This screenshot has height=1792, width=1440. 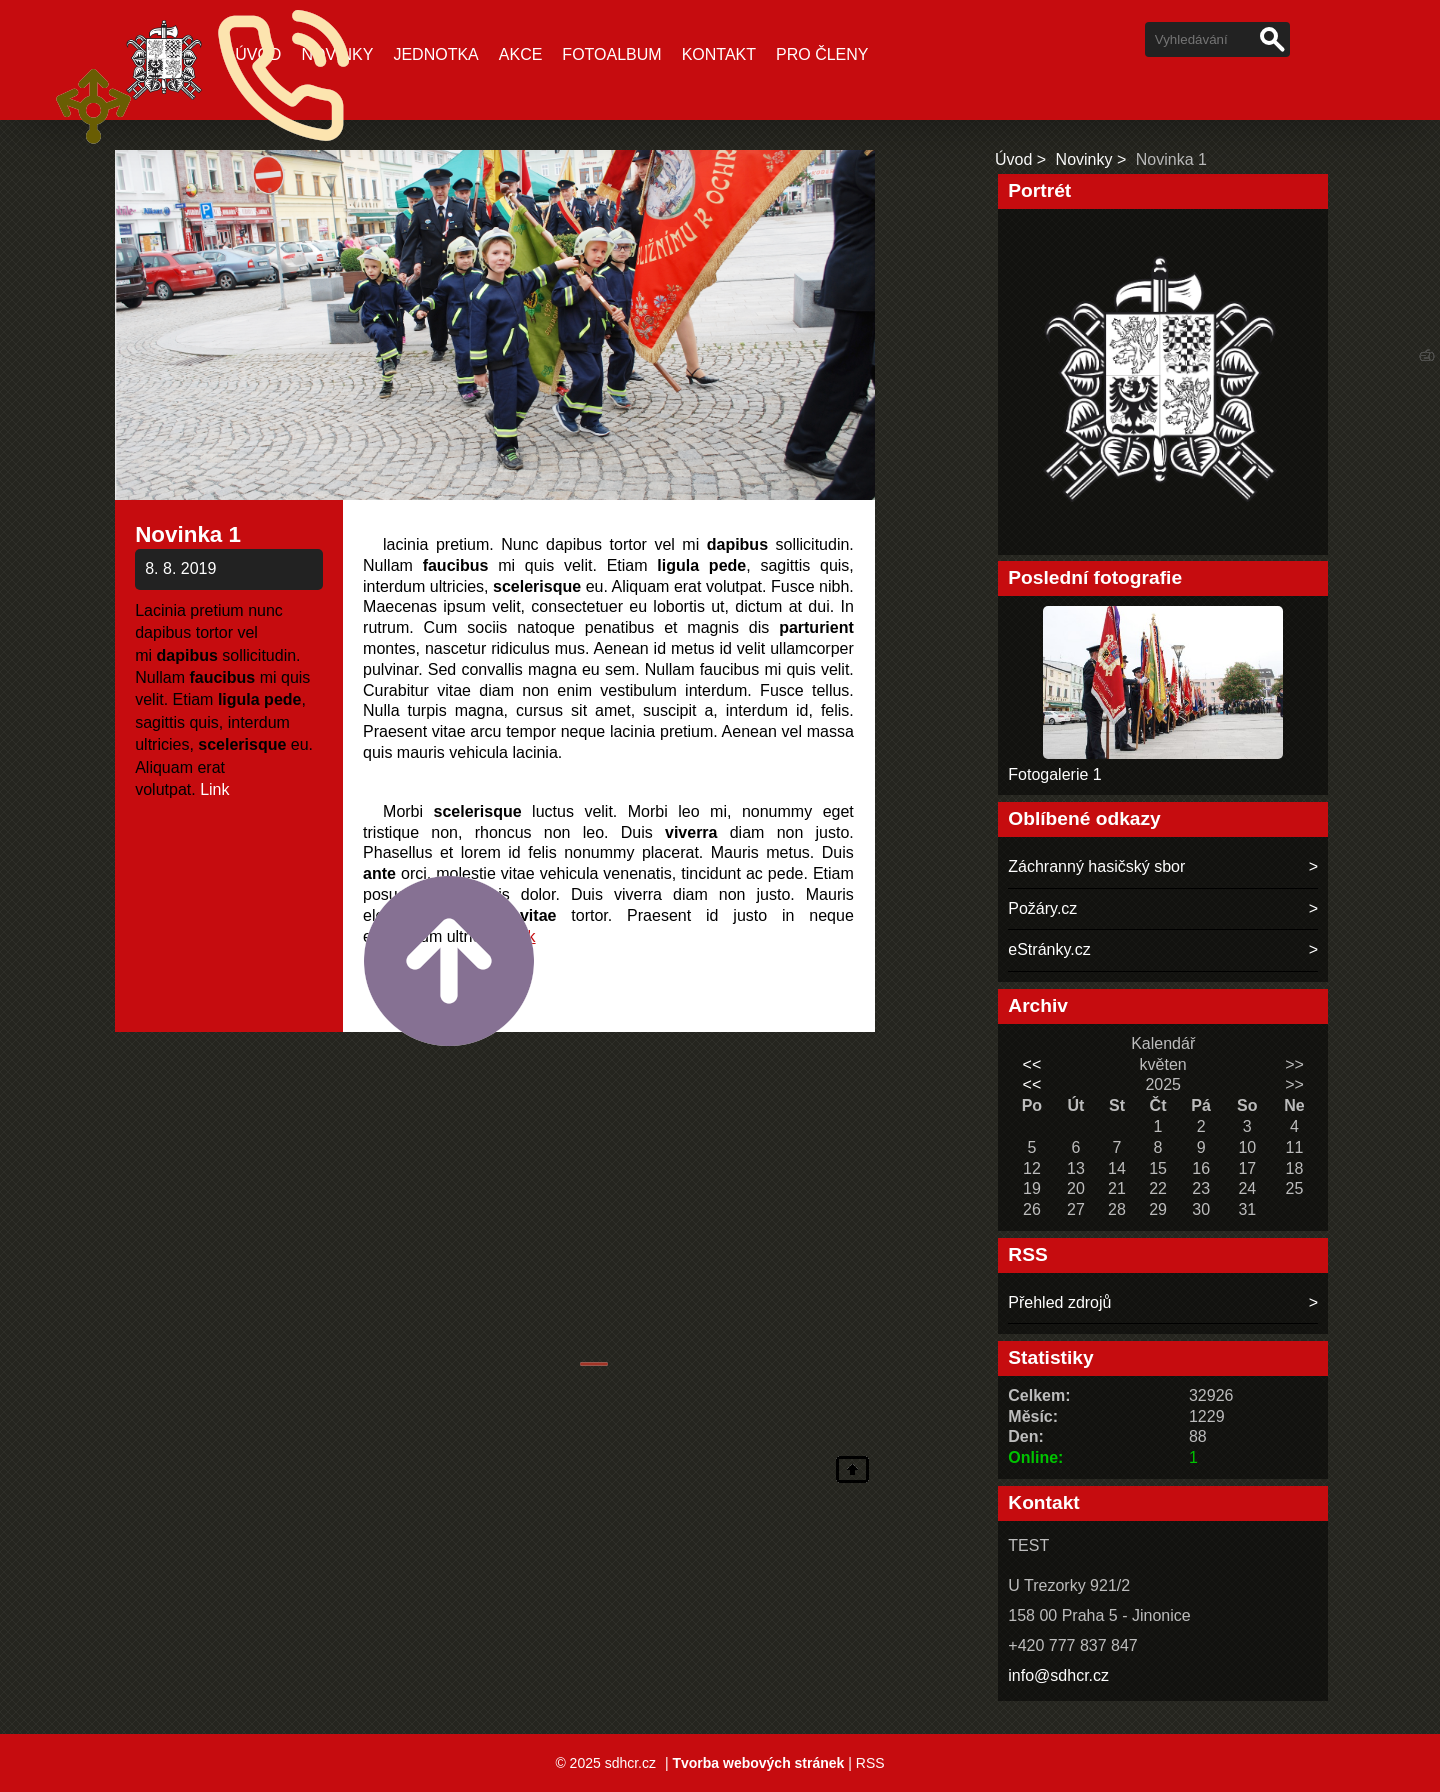 I want to click on view activity log or event history, so click(x=1427, y=356).